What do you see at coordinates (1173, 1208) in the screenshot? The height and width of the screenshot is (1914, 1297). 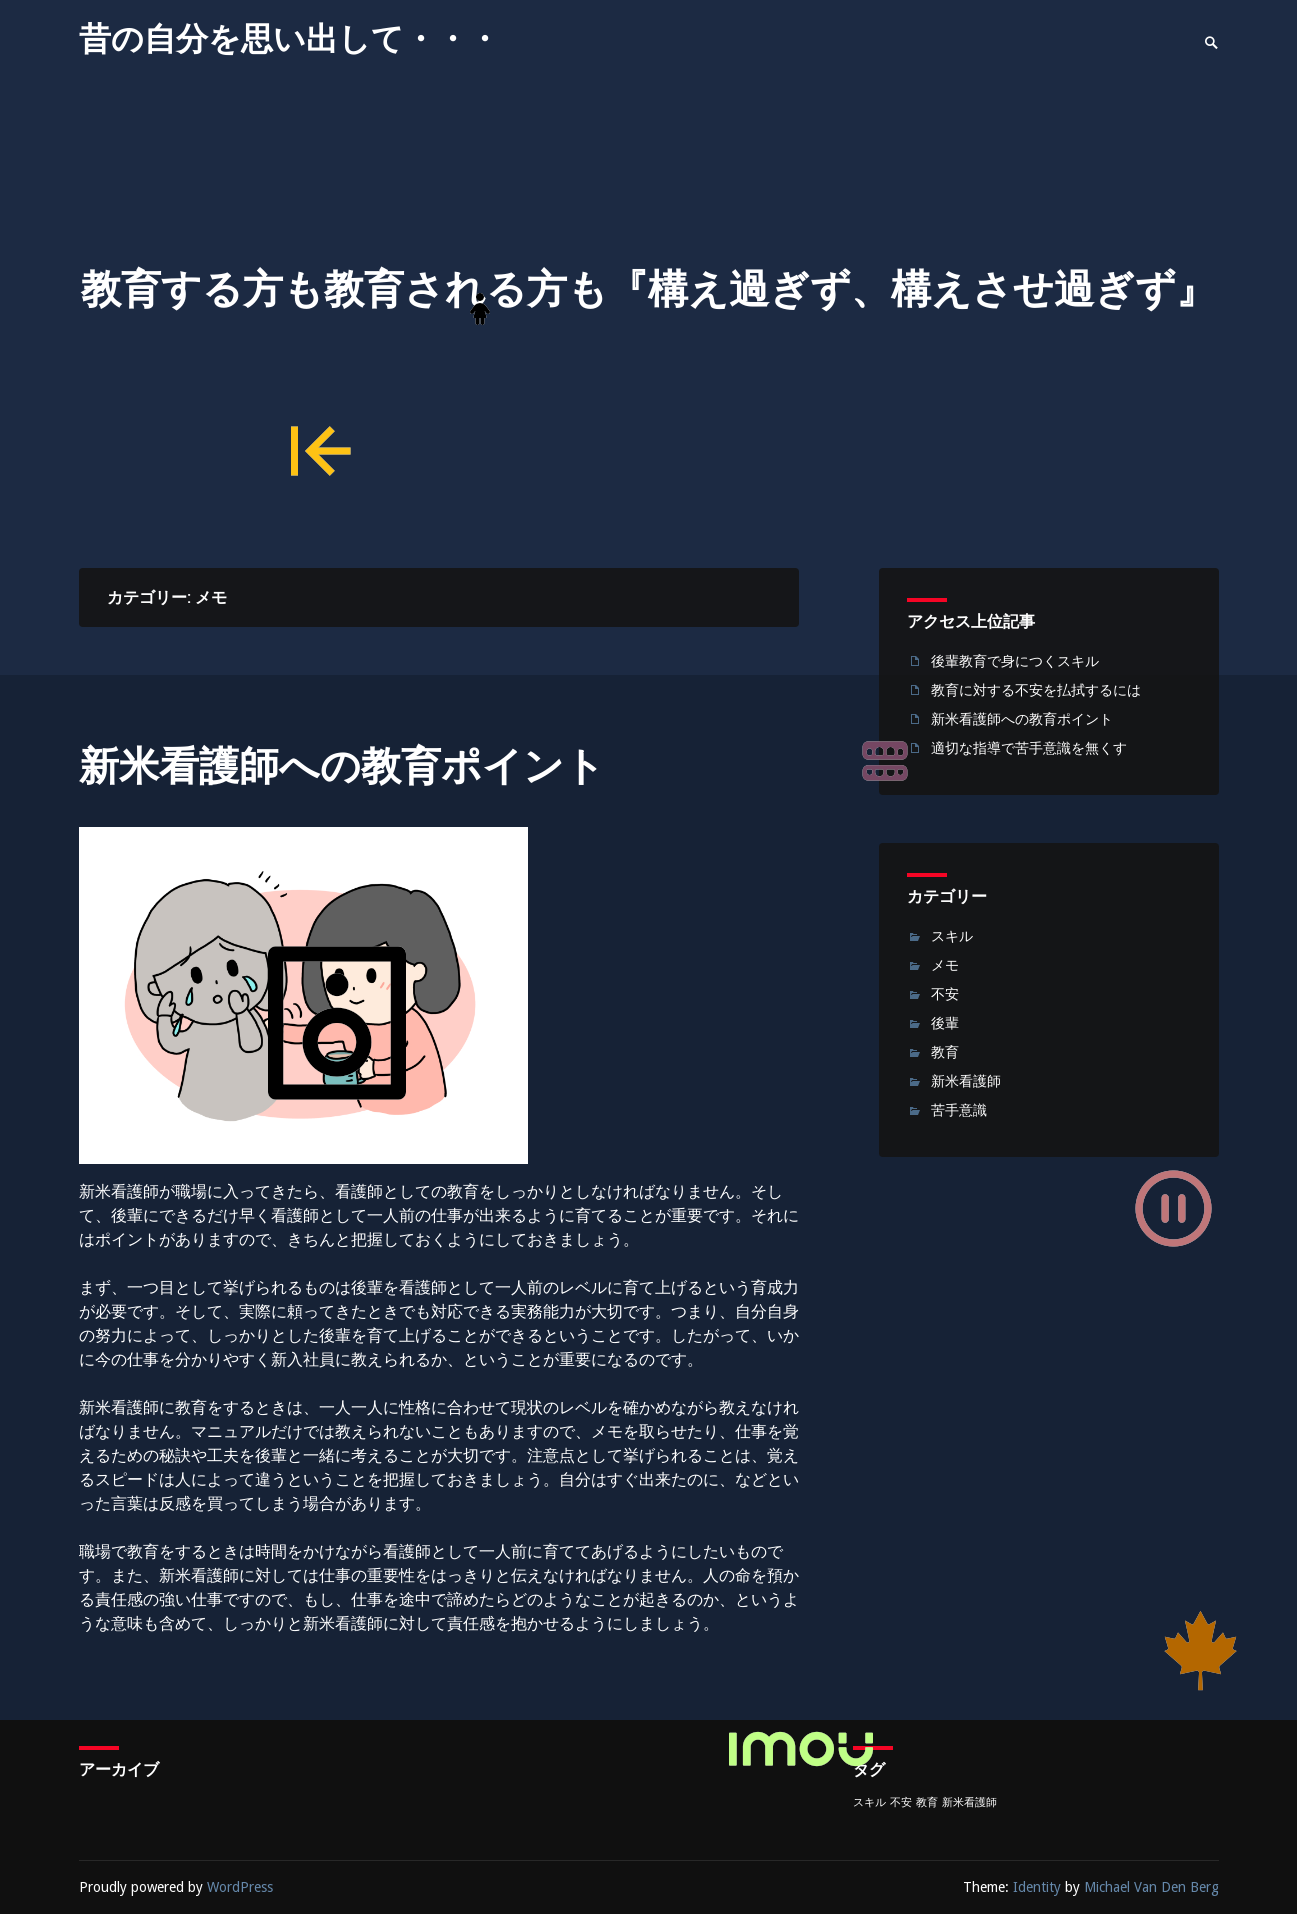 I see `pause media playback` at bounding box center [1173, 1208].